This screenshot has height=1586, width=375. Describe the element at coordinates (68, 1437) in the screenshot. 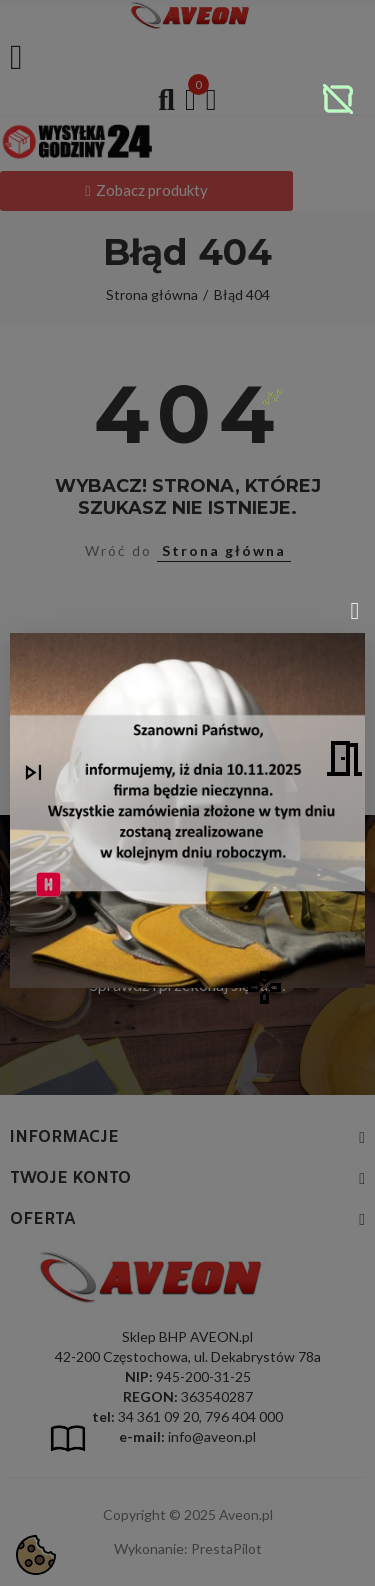

I see `import contacts from address book` at that location.